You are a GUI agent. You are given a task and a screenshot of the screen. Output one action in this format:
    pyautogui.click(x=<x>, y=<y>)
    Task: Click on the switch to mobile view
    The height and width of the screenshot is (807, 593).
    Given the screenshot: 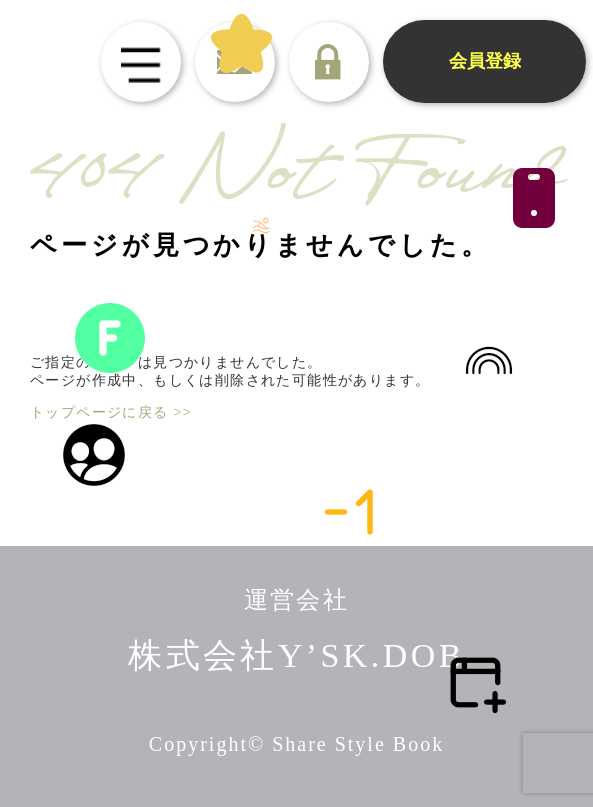 What is the action you would take?
    pyautogui.click(x=534, y=198)
    